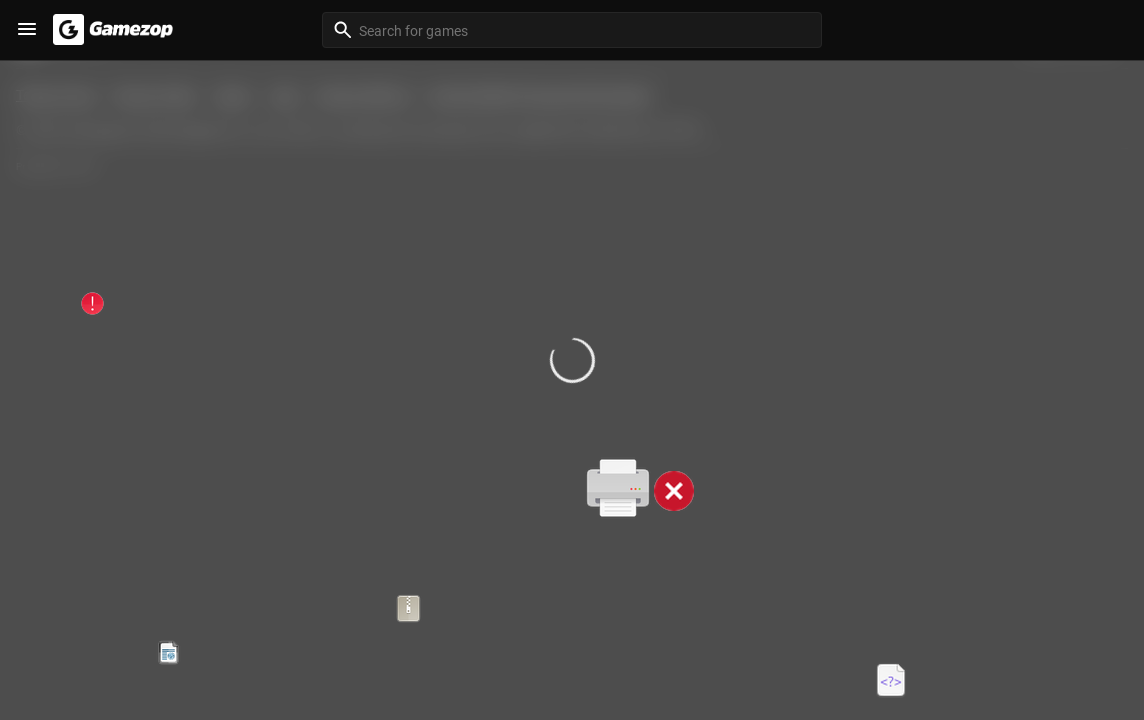 This screenshot has height=720, width=1144. I want to click on cancel or close the calculator, so click(674, 491).